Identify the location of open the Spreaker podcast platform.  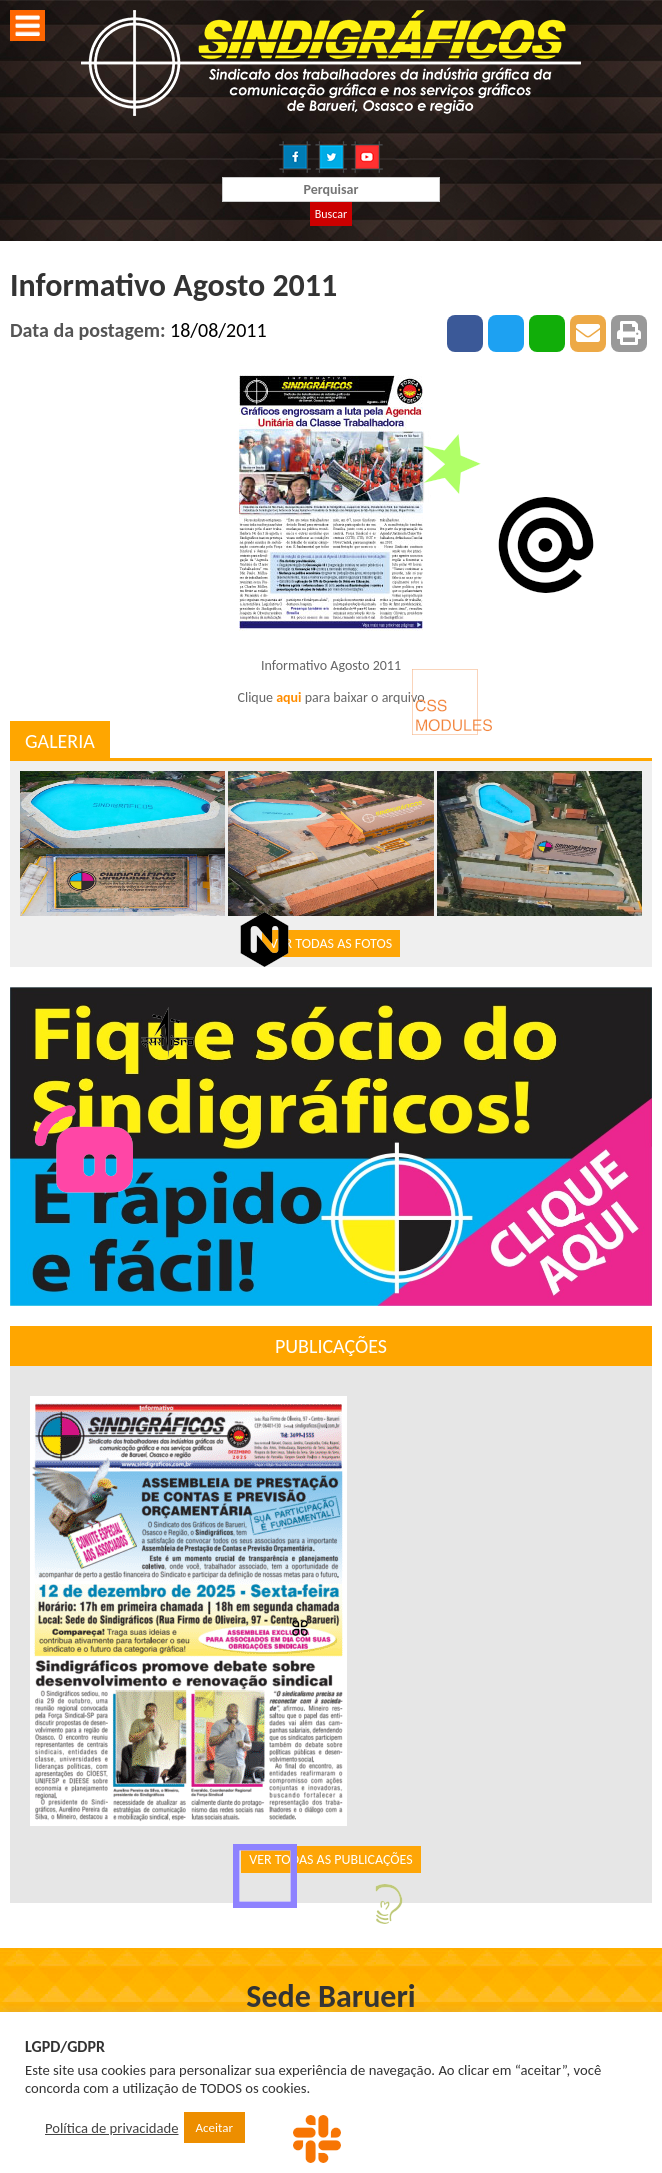
(452, 464).